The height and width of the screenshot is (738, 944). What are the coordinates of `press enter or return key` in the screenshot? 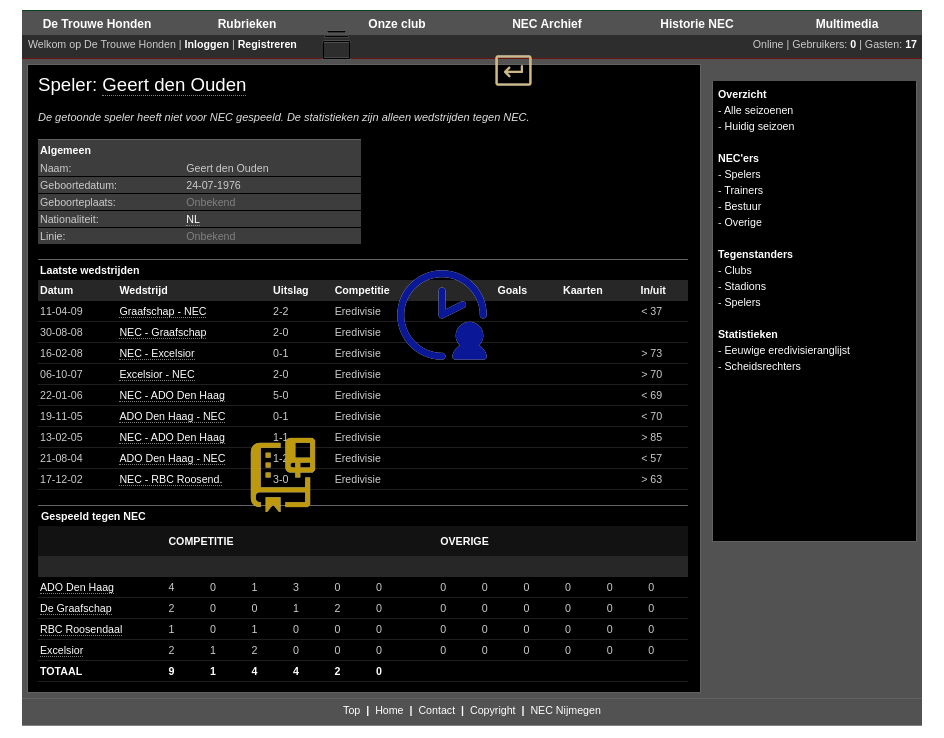 It's located at (513, 70).